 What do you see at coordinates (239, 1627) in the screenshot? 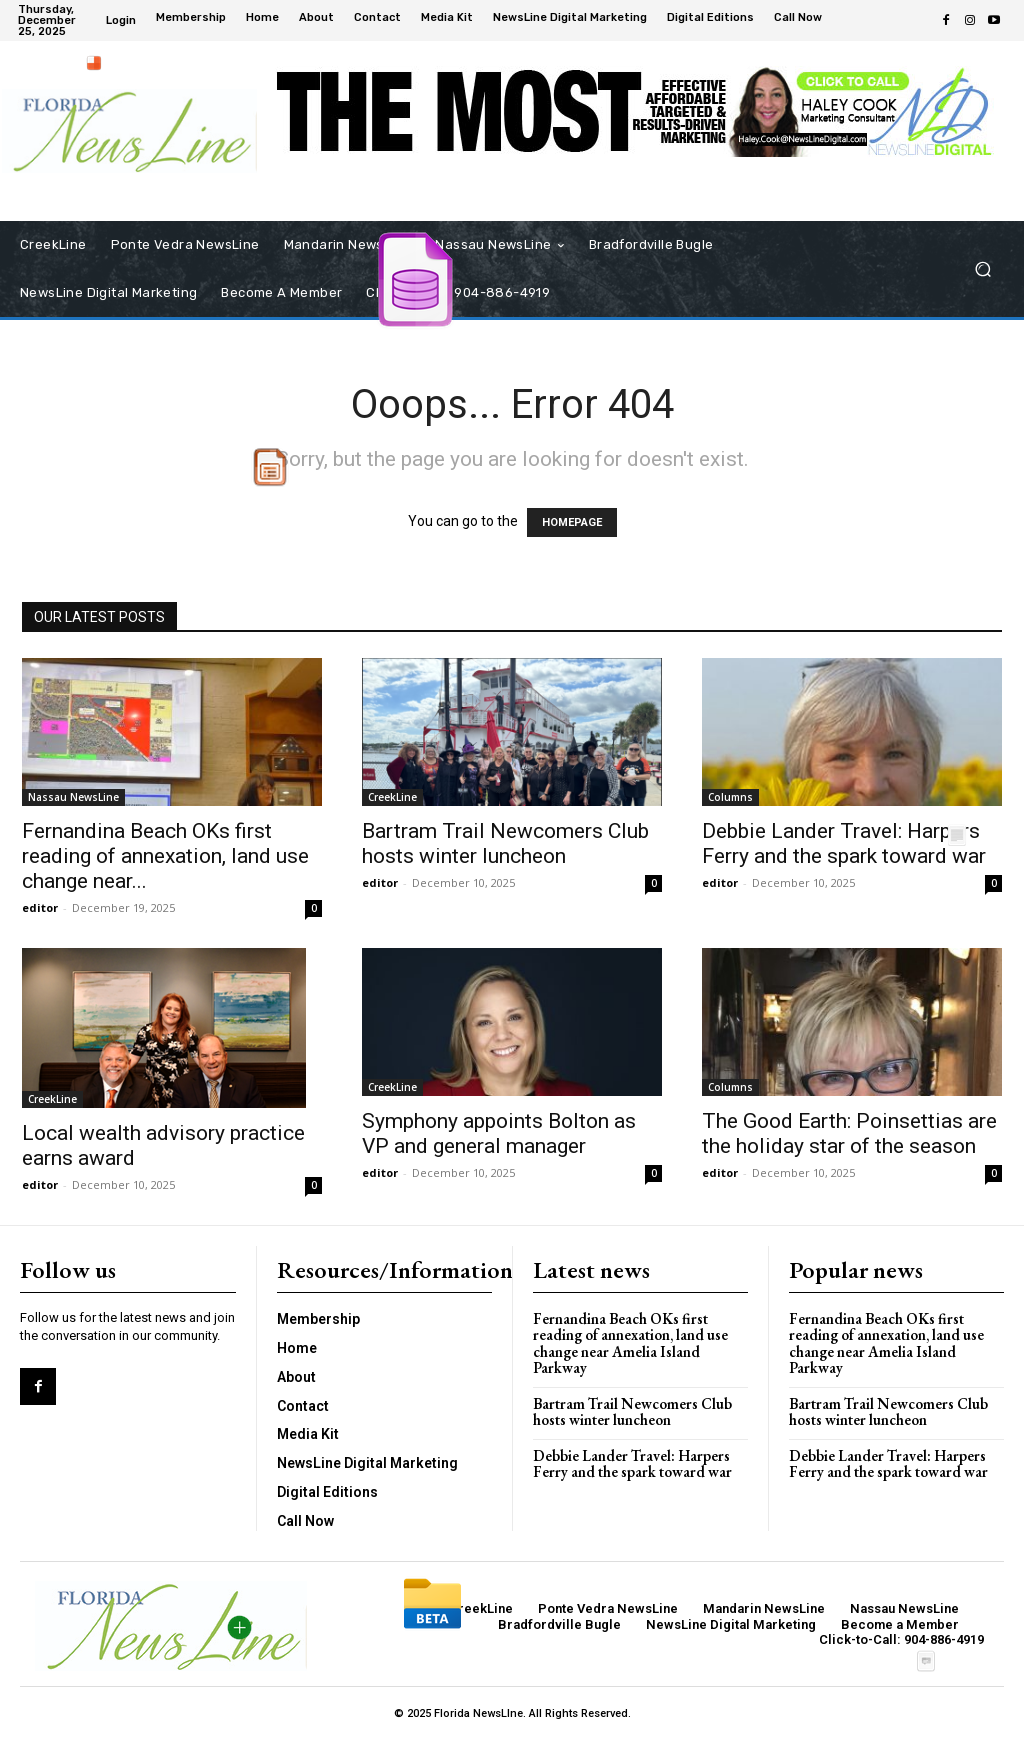
I see `add a new item to a list` at bounding box center [239, 1627].